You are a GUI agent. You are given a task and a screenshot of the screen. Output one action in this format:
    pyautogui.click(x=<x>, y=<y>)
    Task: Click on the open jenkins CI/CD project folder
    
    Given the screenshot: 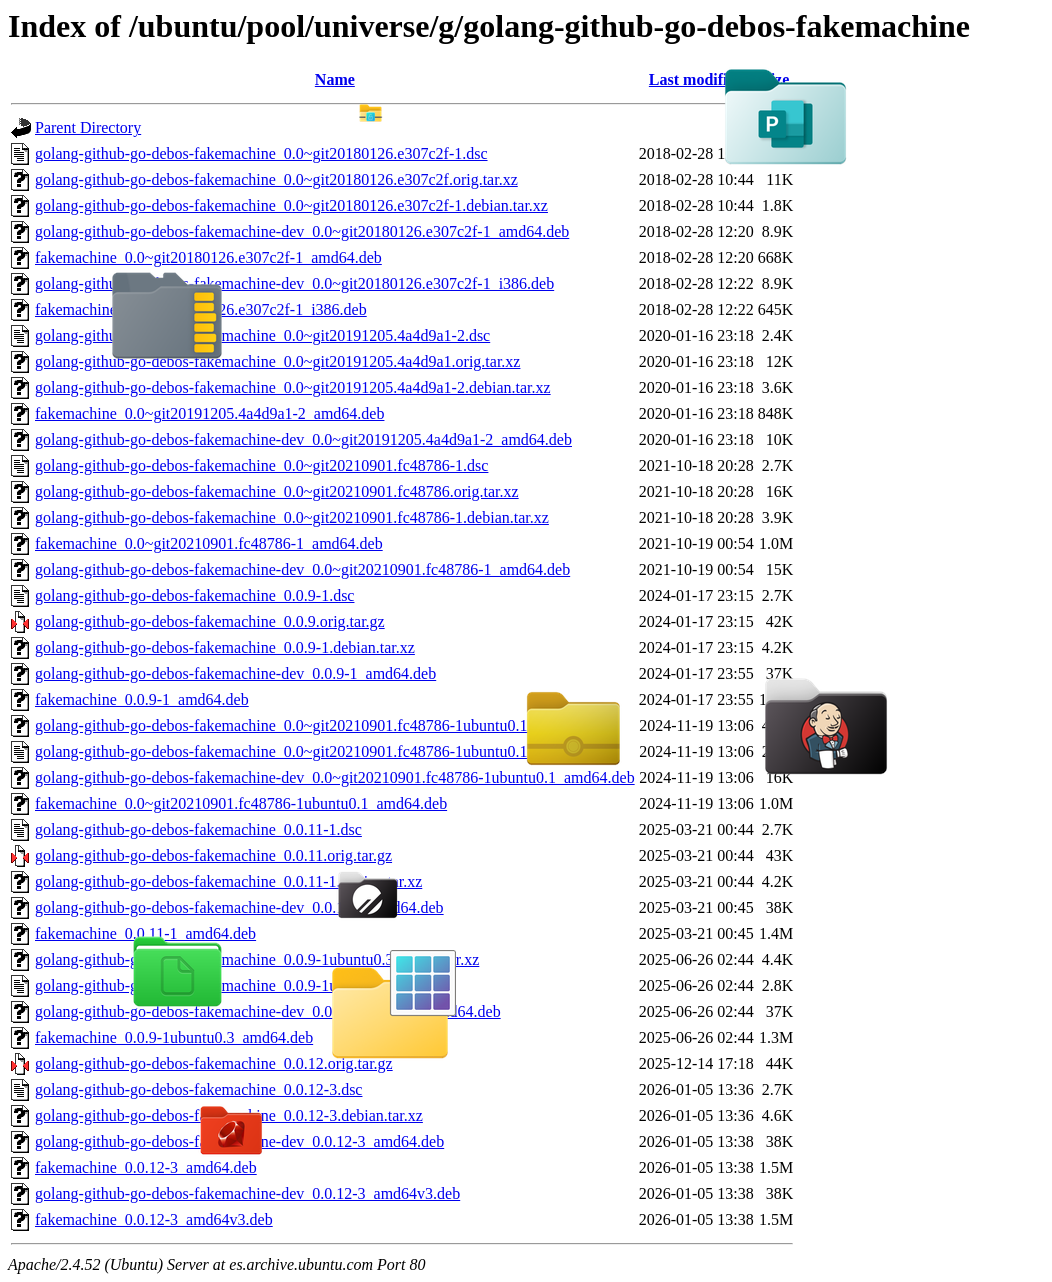 What is the action you would take?
    pyautogui.click(x=825, y=729)
    